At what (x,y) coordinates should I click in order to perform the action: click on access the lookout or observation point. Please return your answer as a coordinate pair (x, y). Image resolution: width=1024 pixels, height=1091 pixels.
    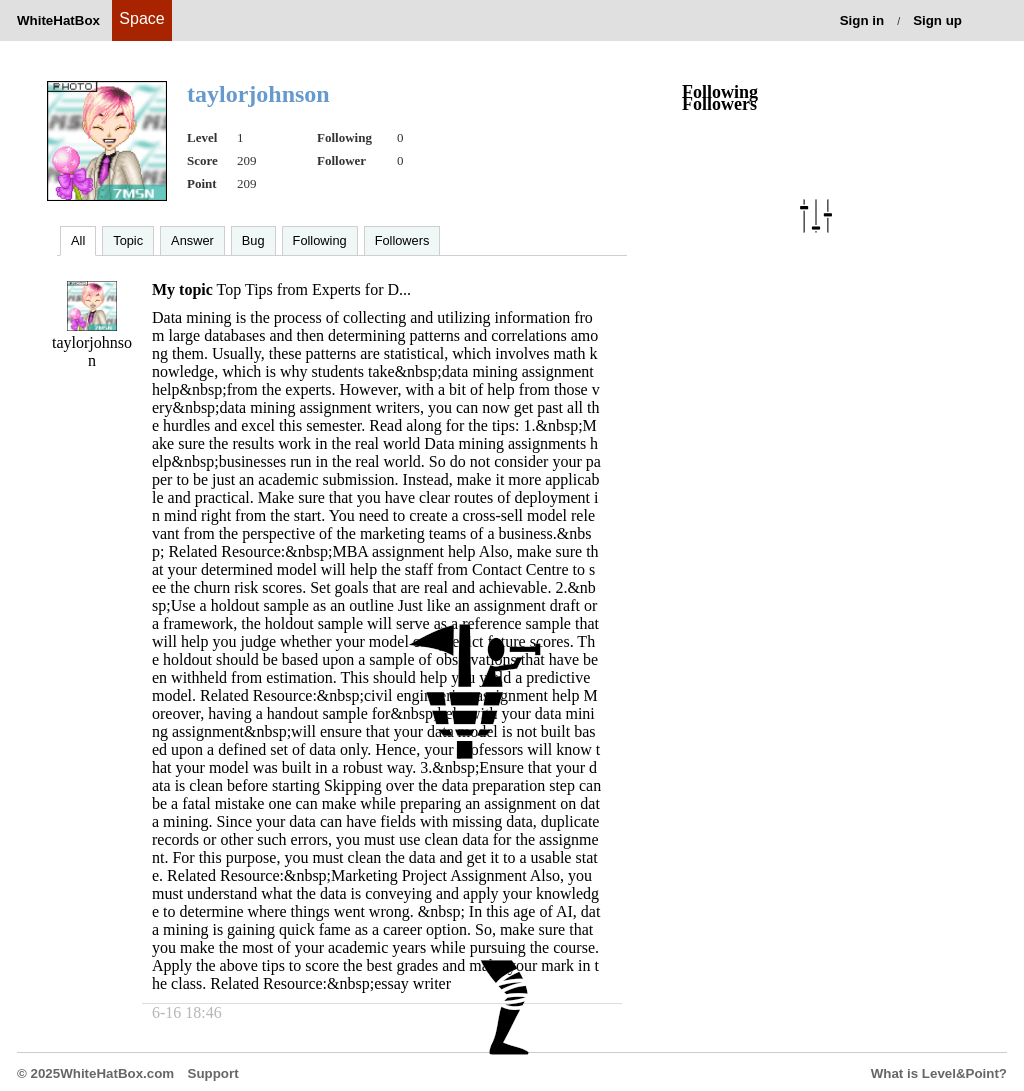
    Looking at the image, I should click on (474, 689).